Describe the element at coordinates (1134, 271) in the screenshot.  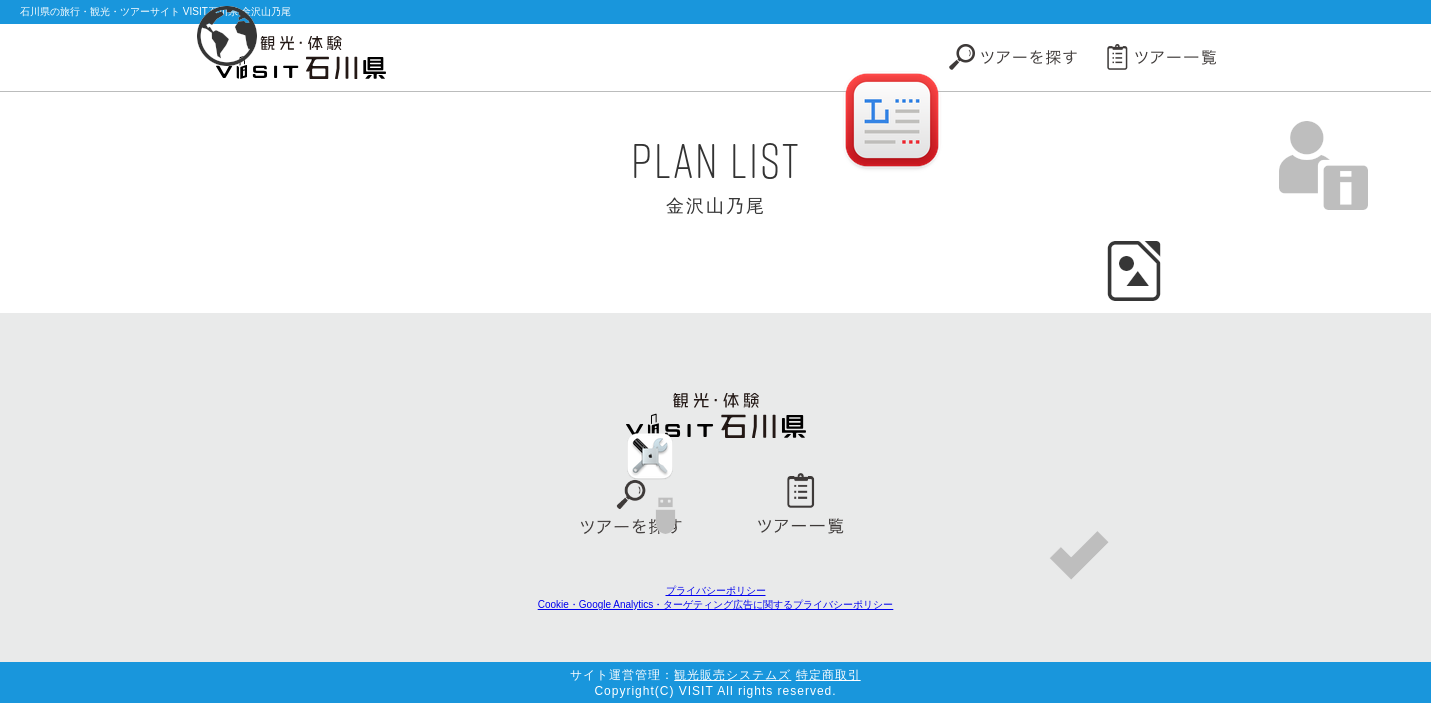
I see `open libreoffice draw application` at that location.